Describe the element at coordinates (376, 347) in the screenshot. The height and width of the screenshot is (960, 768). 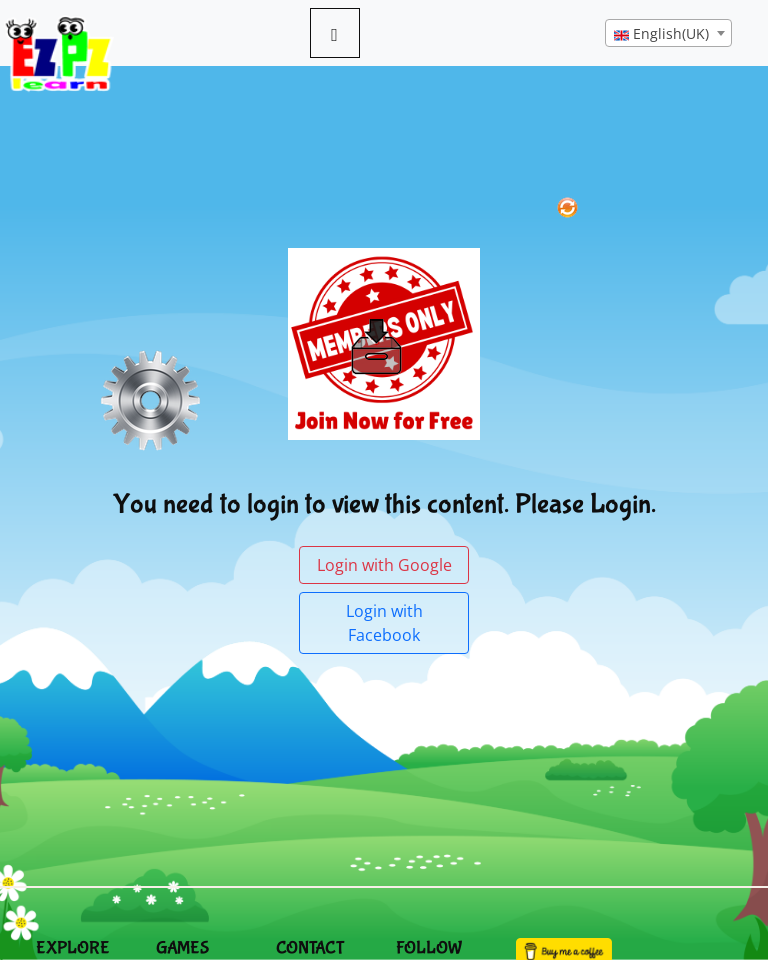
I see `access your dropbox folder in the sidebar` at that location.